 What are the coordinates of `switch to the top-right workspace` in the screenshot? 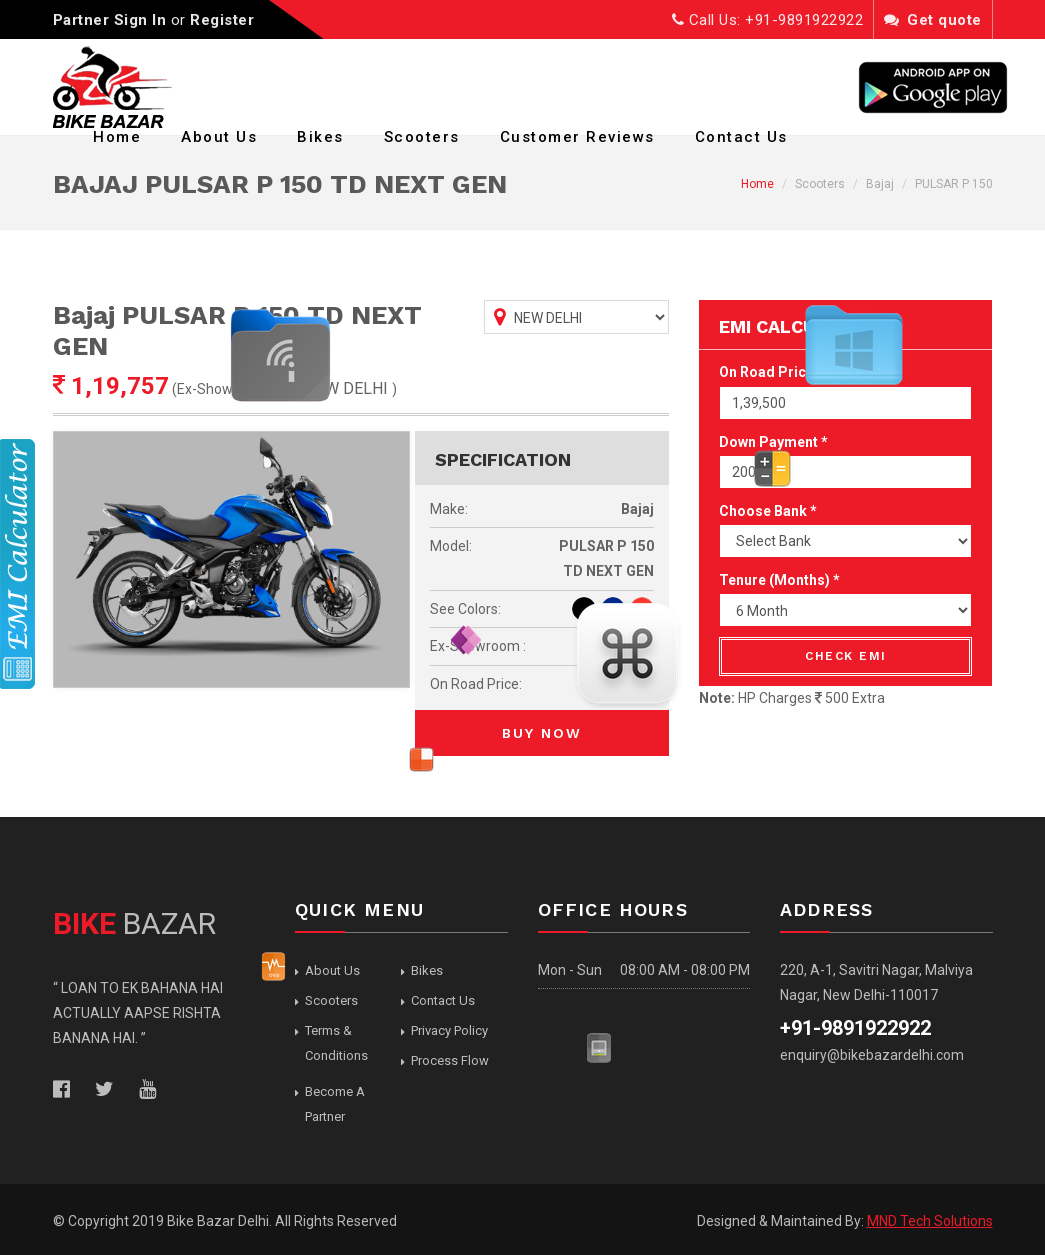 It's located at (421, 759).